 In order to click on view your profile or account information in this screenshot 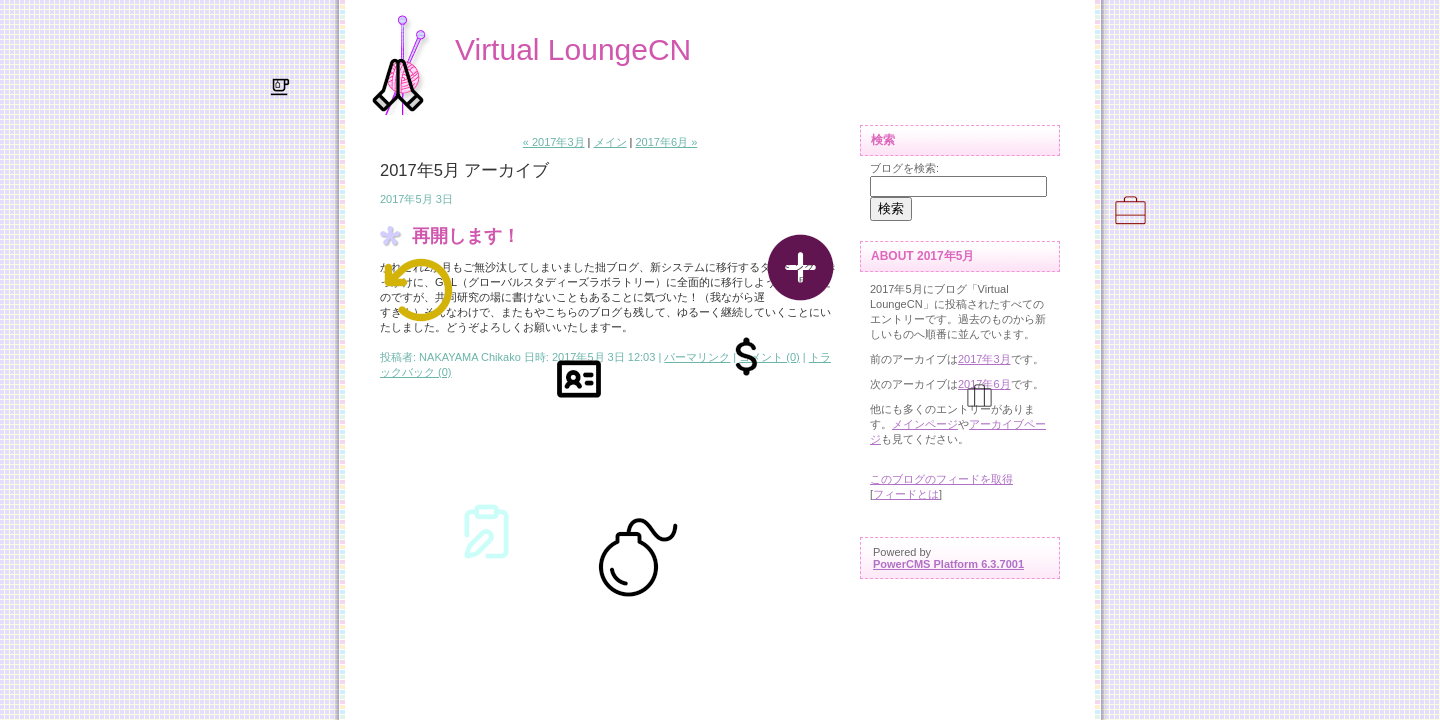, I will do `click(579, 379)`.